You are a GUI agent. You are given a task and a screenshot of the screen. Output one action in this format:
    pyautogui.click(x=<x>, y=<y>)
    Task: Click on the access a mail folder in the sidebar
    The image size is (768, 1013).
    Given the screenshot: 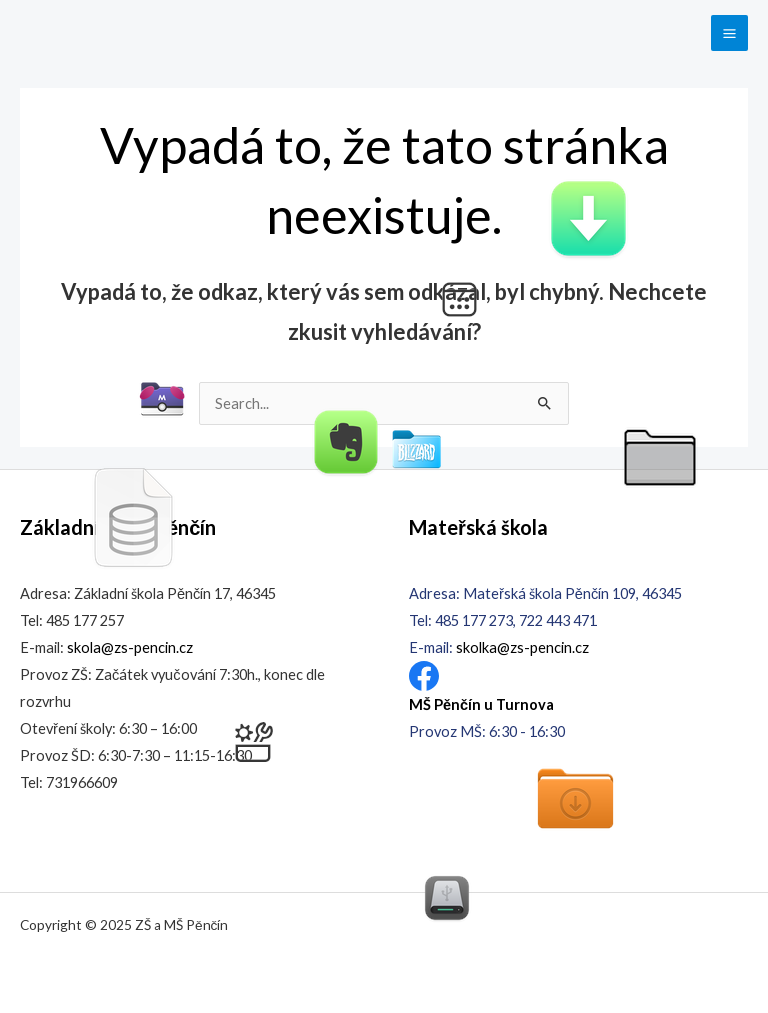 What is the action you would take?
    pyautogui.click(x=660, y=457)
    